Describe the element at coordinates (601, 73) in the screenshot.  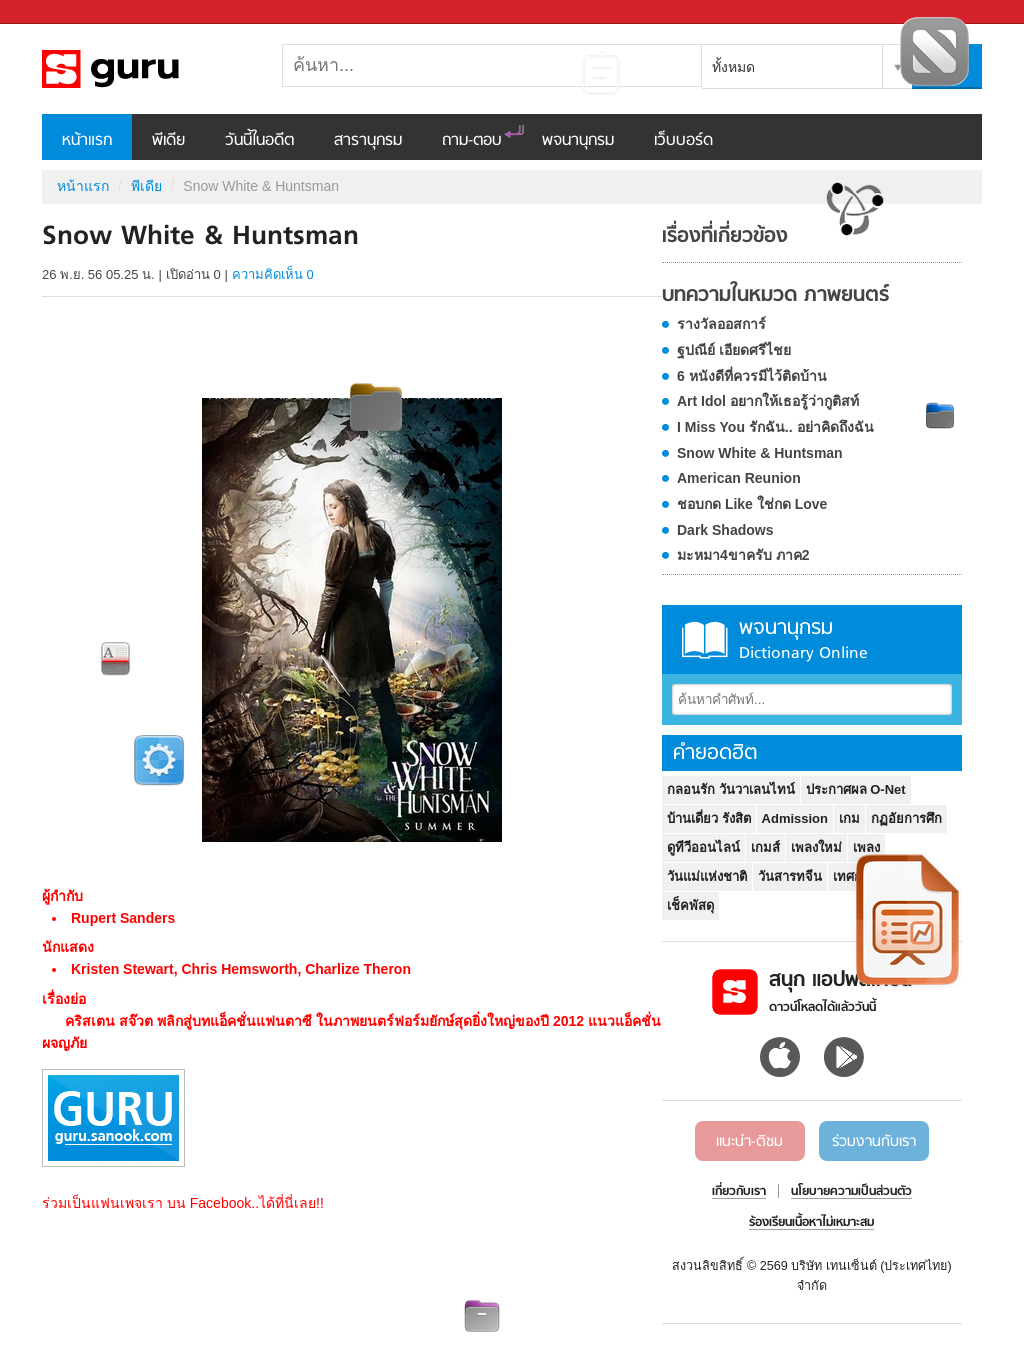
I see `access clipboard history` at that location.